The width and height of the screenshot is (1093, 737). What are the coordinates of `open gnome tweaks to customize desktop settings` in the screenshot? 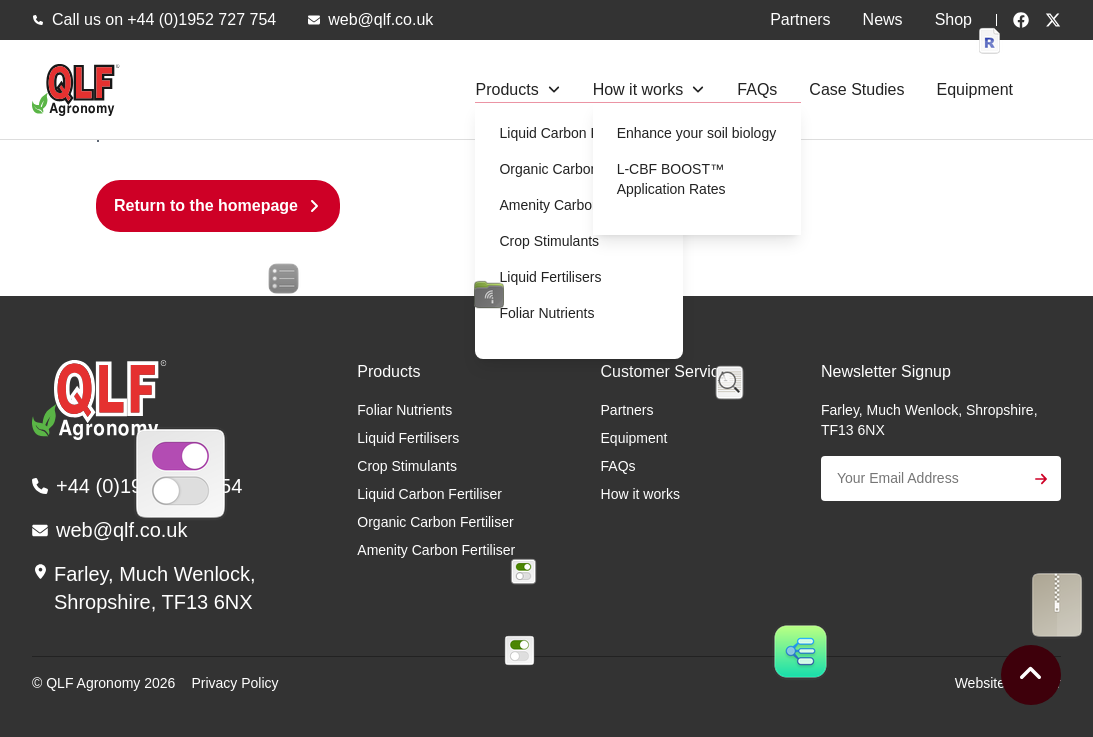 It's located at (519, 650).